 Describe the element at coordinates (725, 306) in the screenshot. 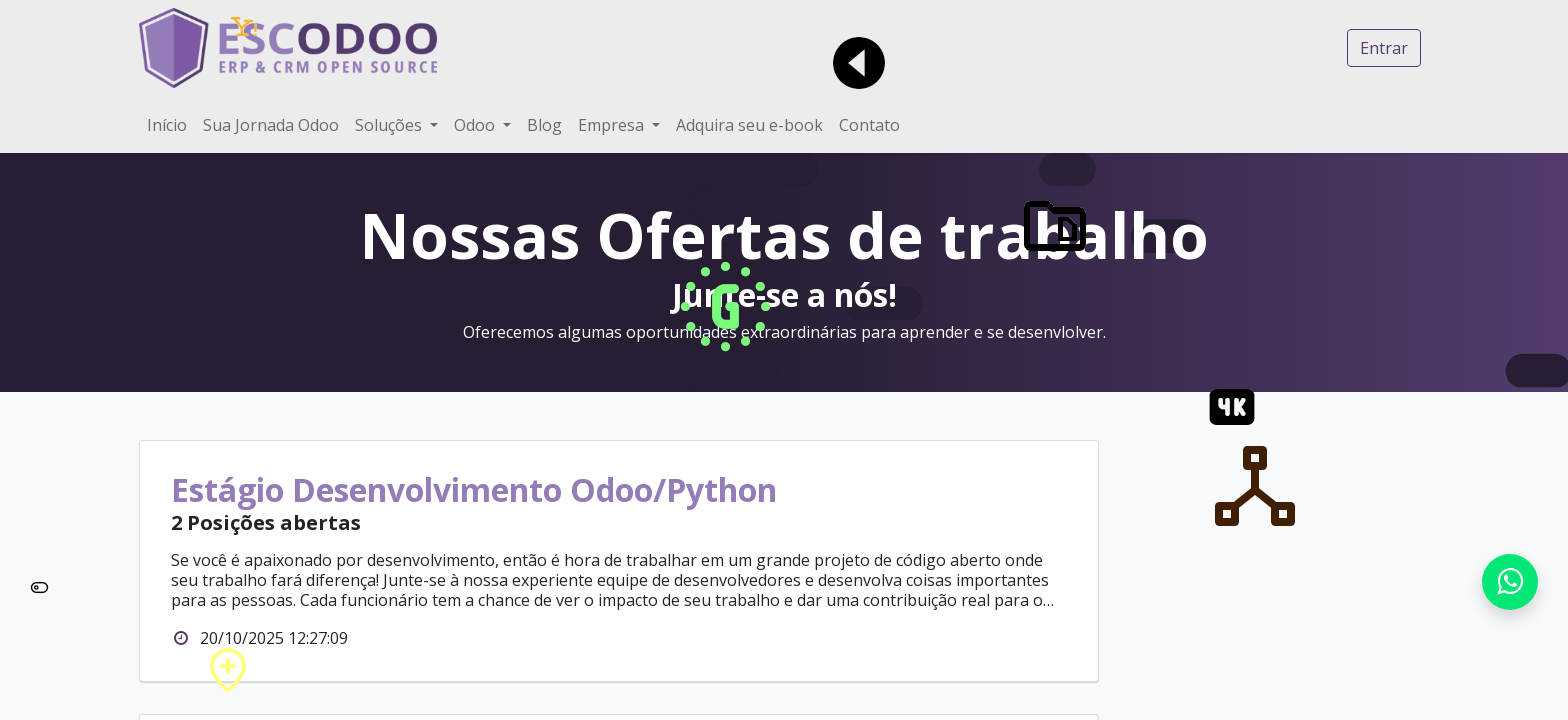

I see `google account or service indicator` at that location.